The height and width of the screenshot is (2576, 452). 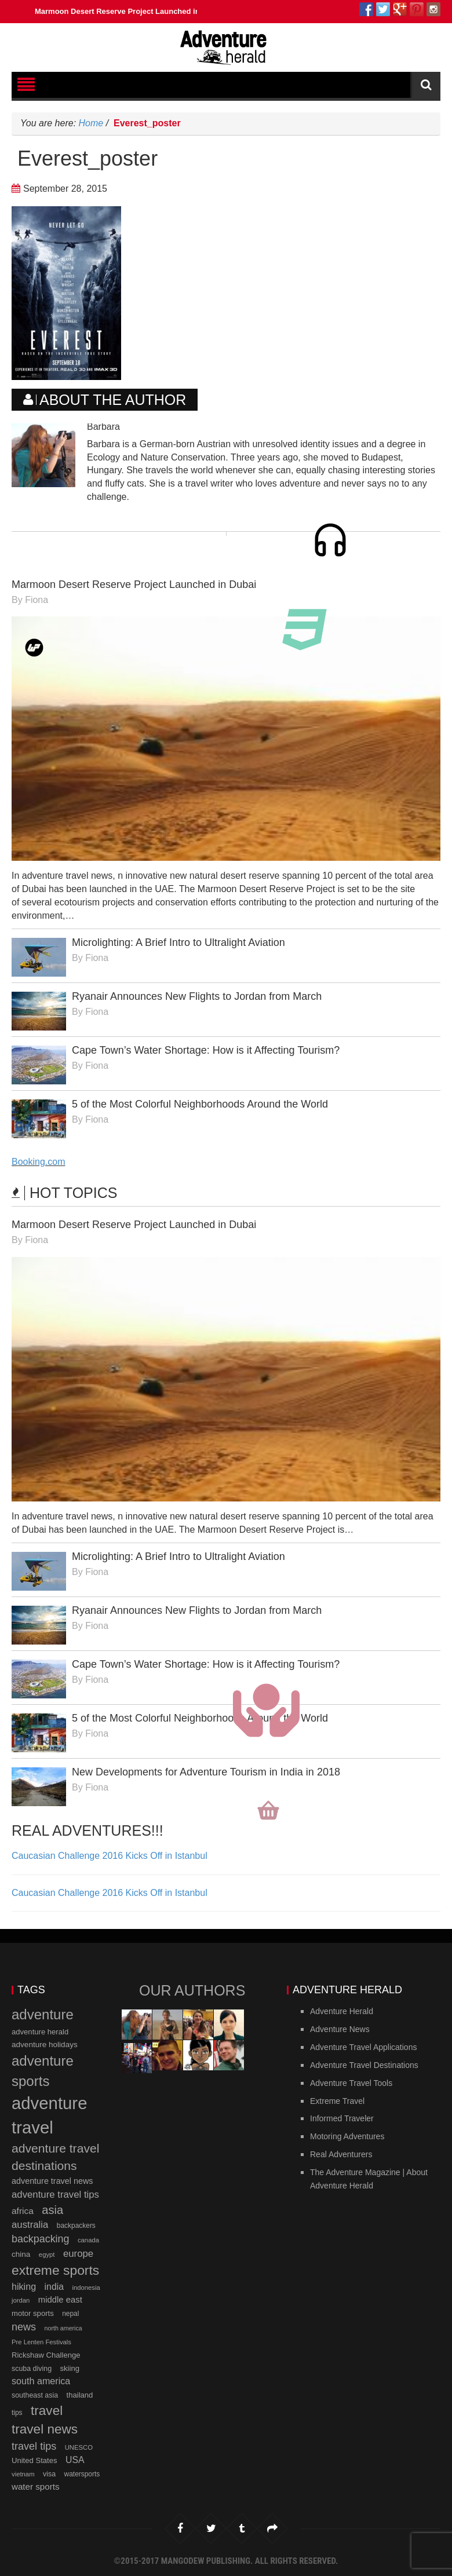 What do you see at coordinates (306, 630) in the screenshot?
I see `css3 logo` at bounding box center [306, 630].